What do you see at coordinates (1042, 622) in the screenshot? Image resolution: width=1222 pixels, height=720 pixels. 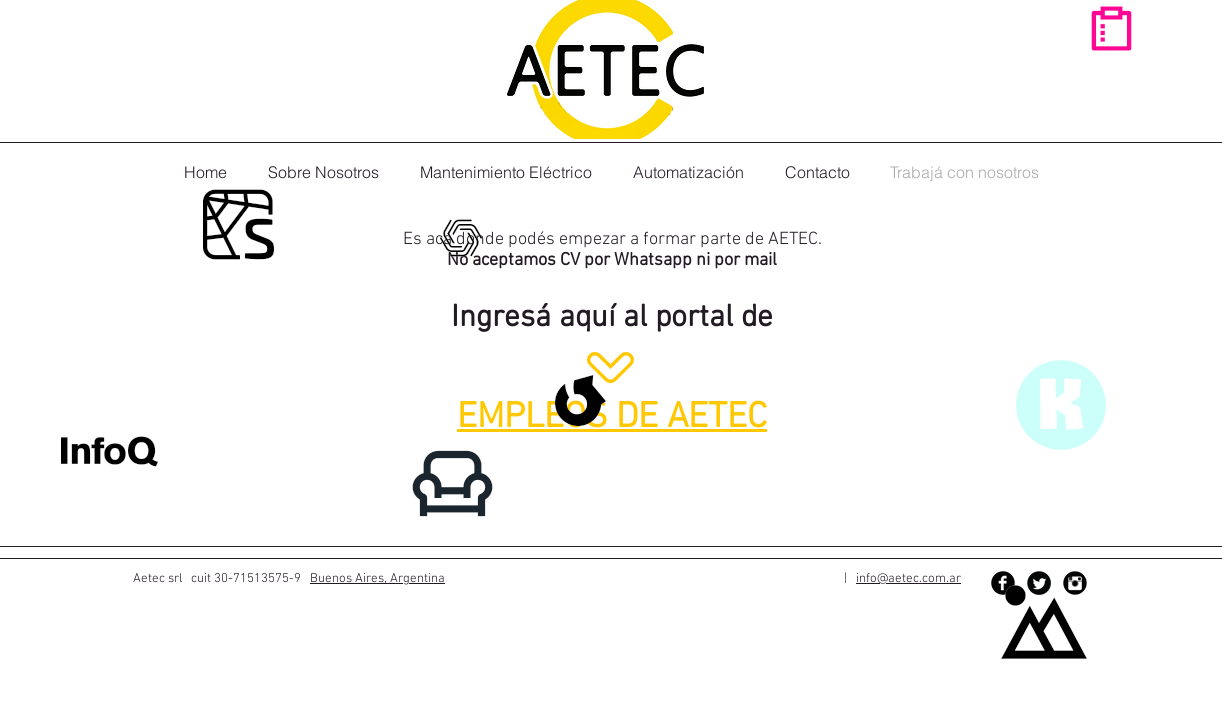 I see `view landscape or nature photos` at bounding box center [1042, 622].